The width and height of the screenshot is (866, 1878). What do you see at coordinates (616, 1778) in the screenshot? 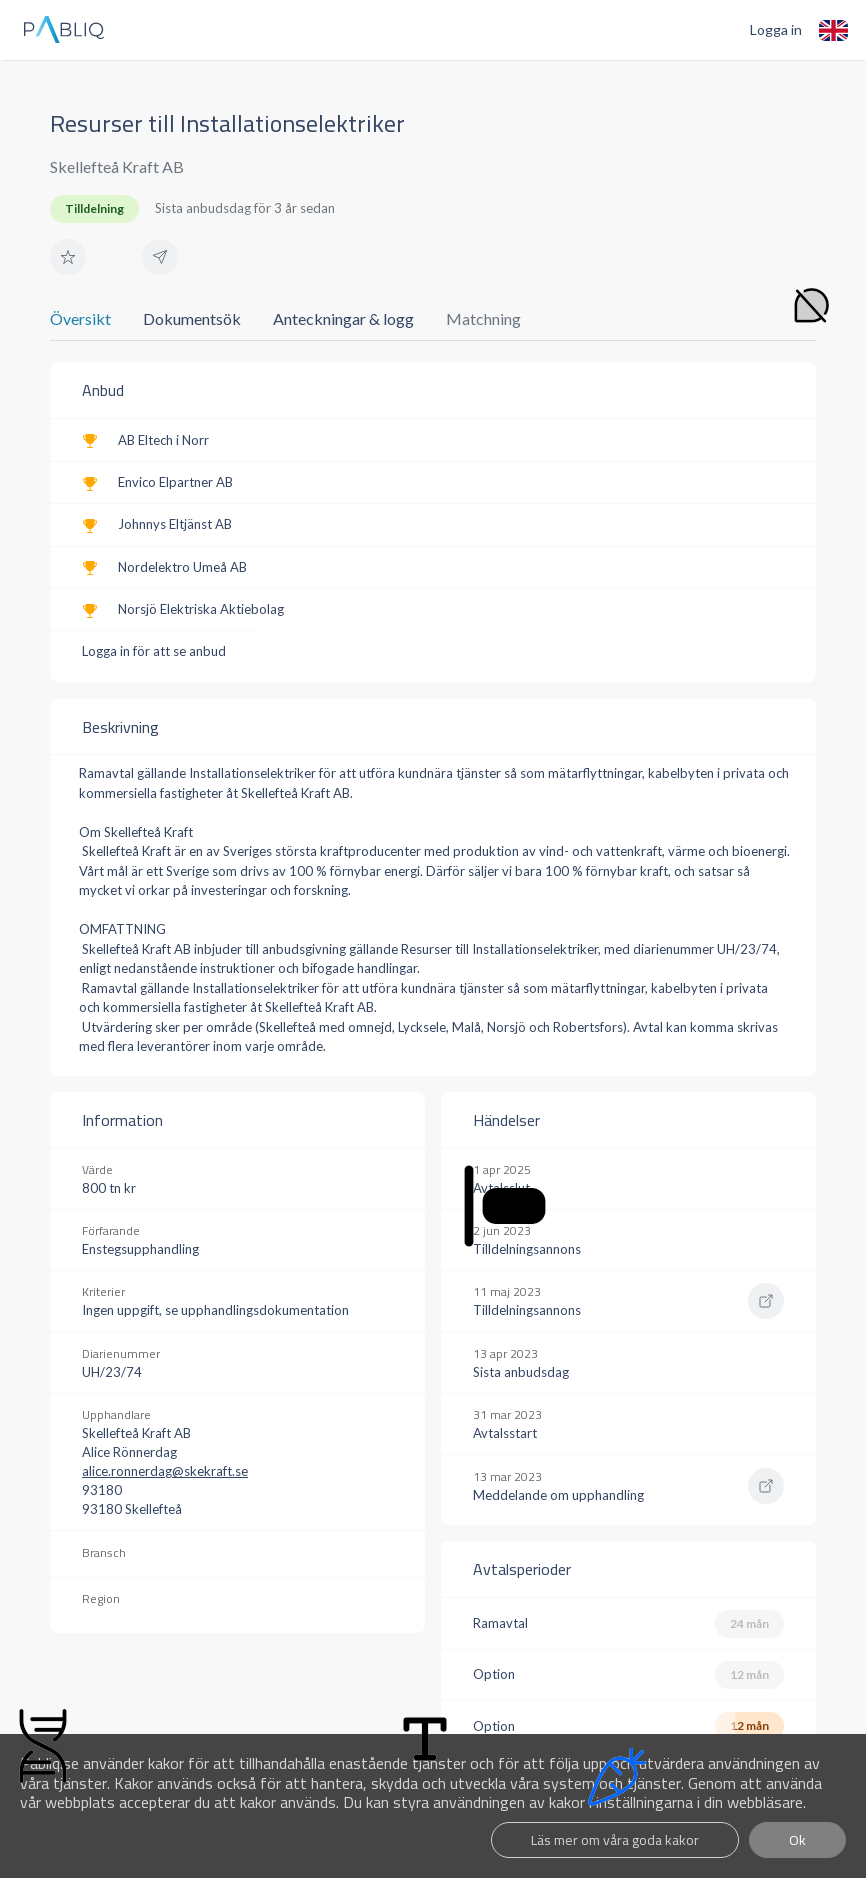
I see `browse vegetable or produce category` at bounding box center [616, 1778].